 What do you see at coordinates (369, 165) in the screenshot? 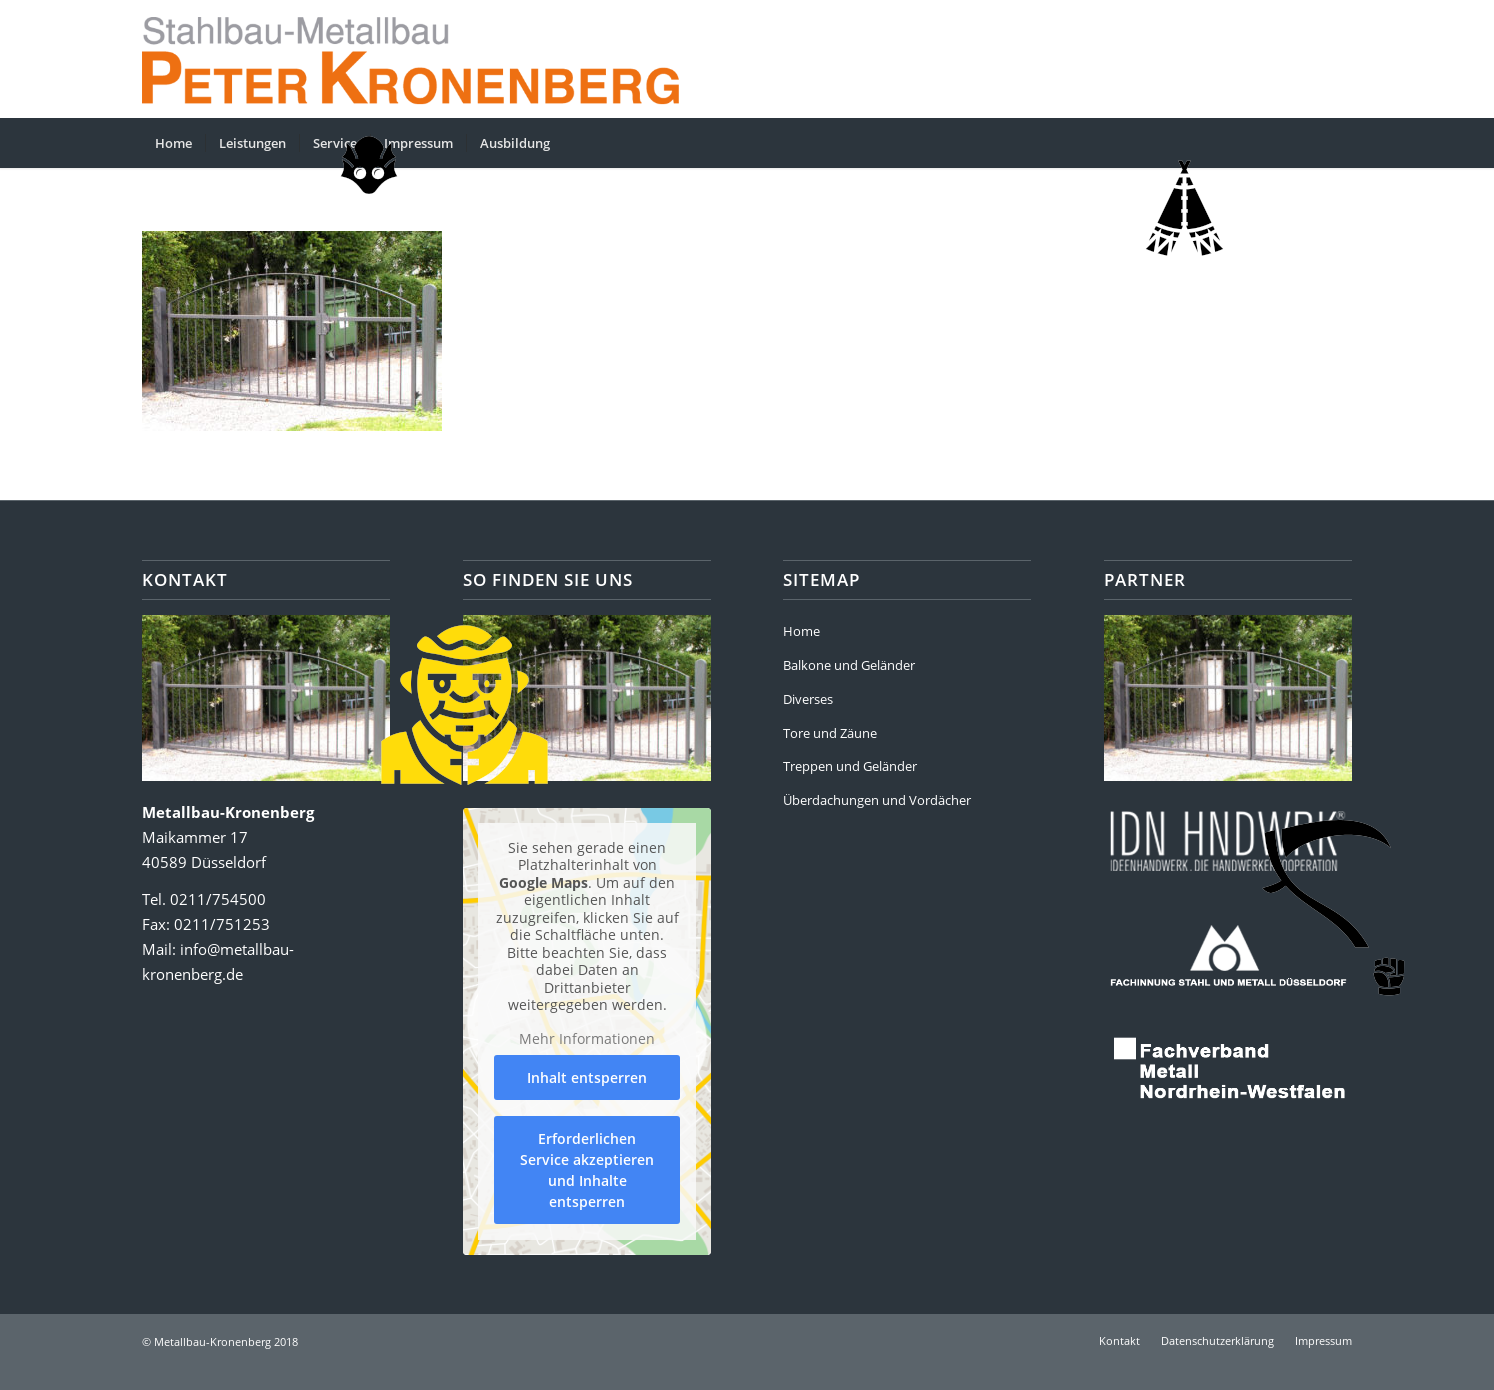
I see `select triton or sea creature character` at bounding box center [369, 165].